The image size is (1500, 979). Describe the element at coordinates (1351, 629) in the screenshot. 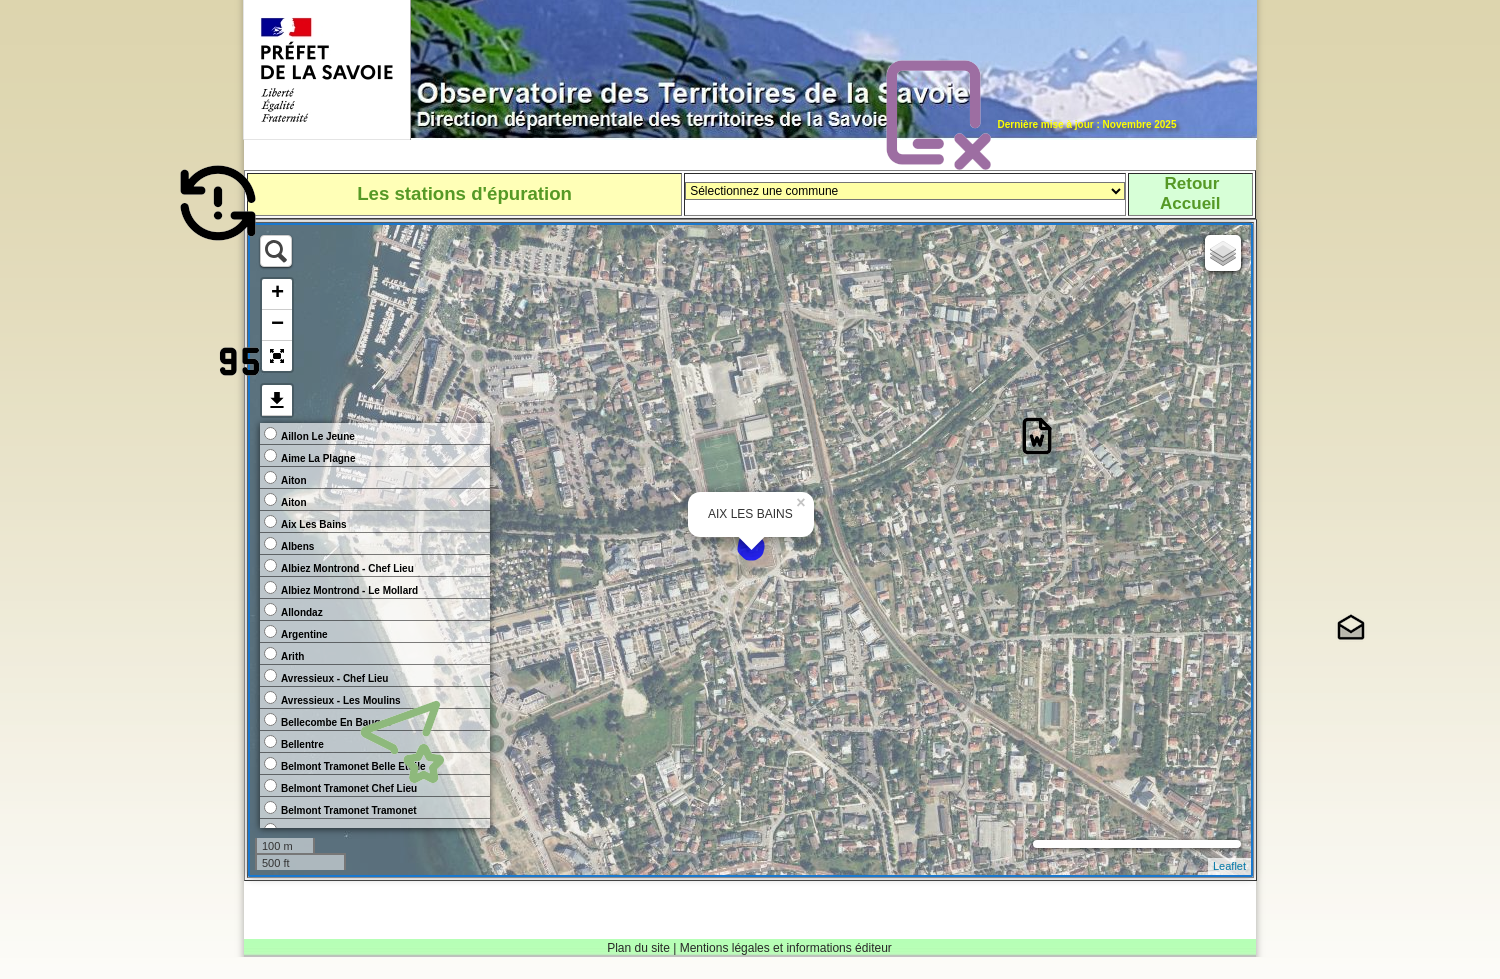

I see `view drafts or unsent messages` at that location.